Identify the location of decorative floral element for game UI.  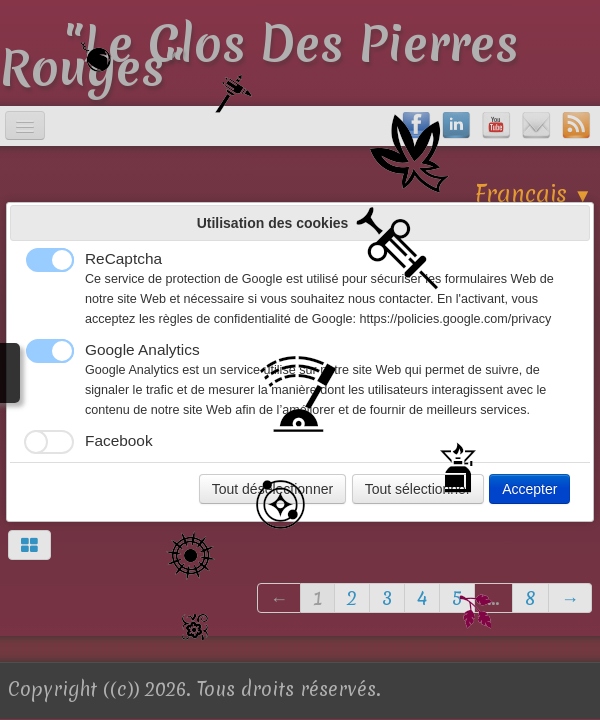
(195, 627).